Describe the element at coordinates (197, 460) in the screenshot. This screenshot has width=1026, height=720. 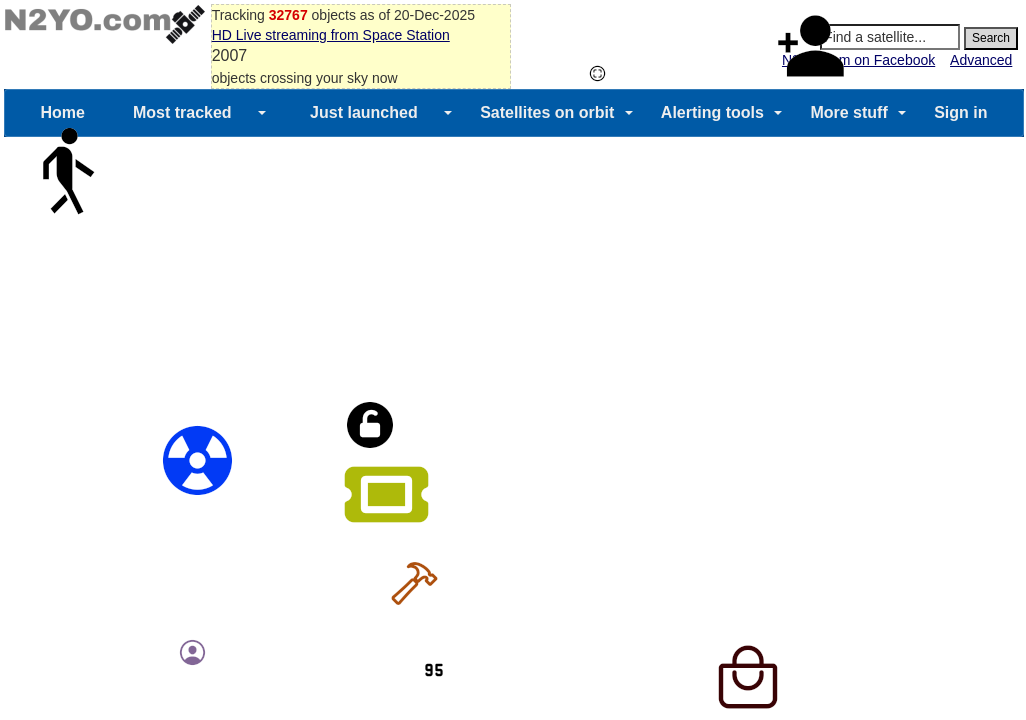
I see `indicates hazardous or radioactive content warning` at that location.